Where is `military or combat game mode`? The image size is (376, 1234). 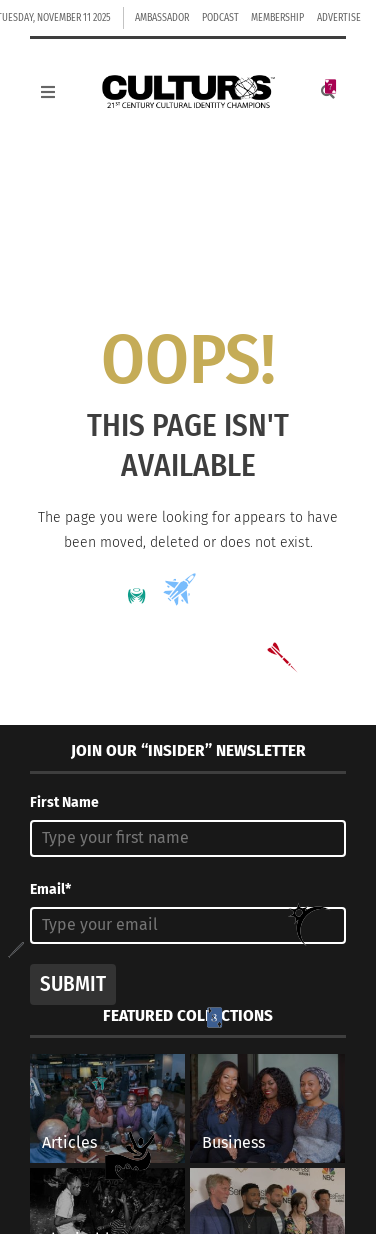 military or combat game mode is located at coordinates (179, 589).